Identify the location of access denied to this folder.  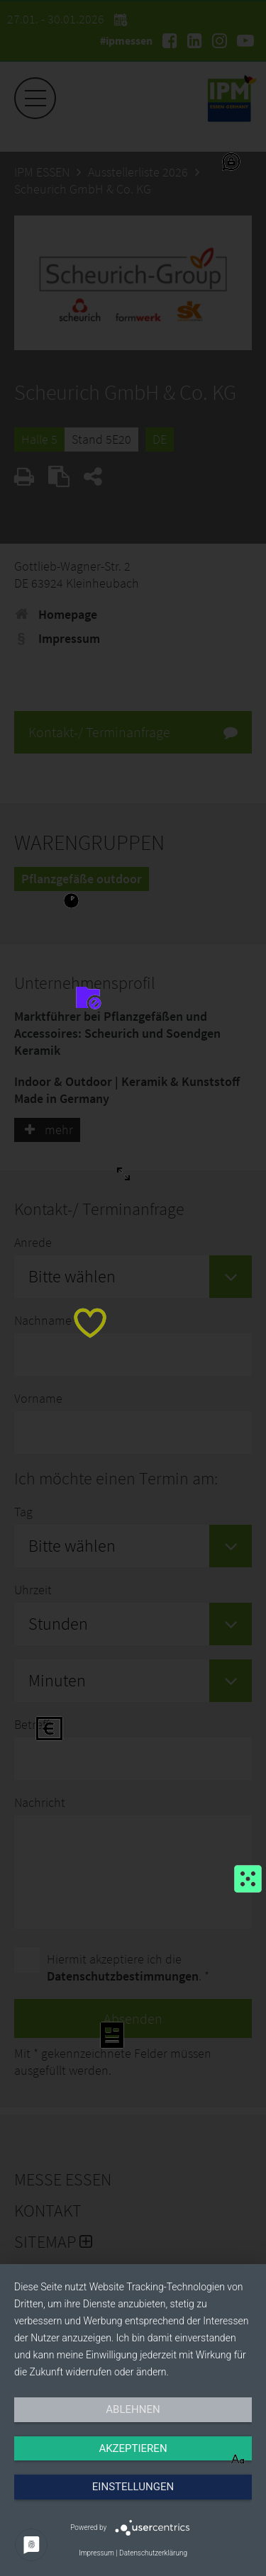
(88, 997).